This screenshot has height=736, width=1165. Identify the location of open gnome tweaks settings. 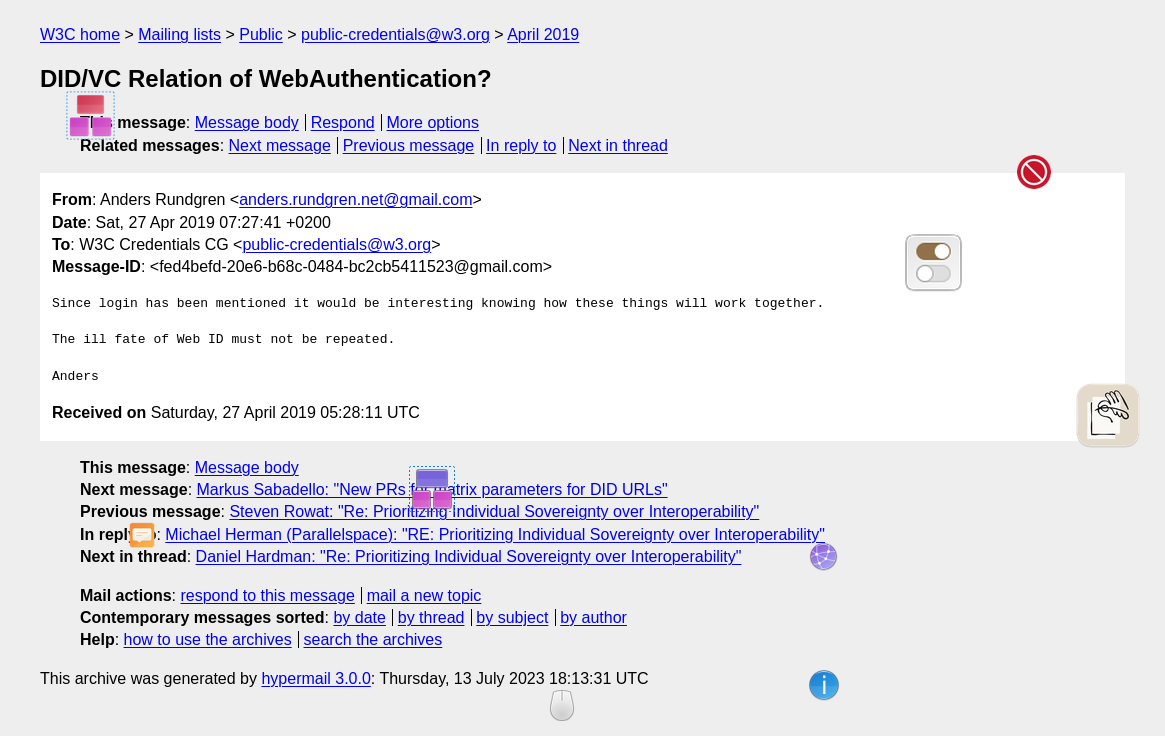
(933, 262).